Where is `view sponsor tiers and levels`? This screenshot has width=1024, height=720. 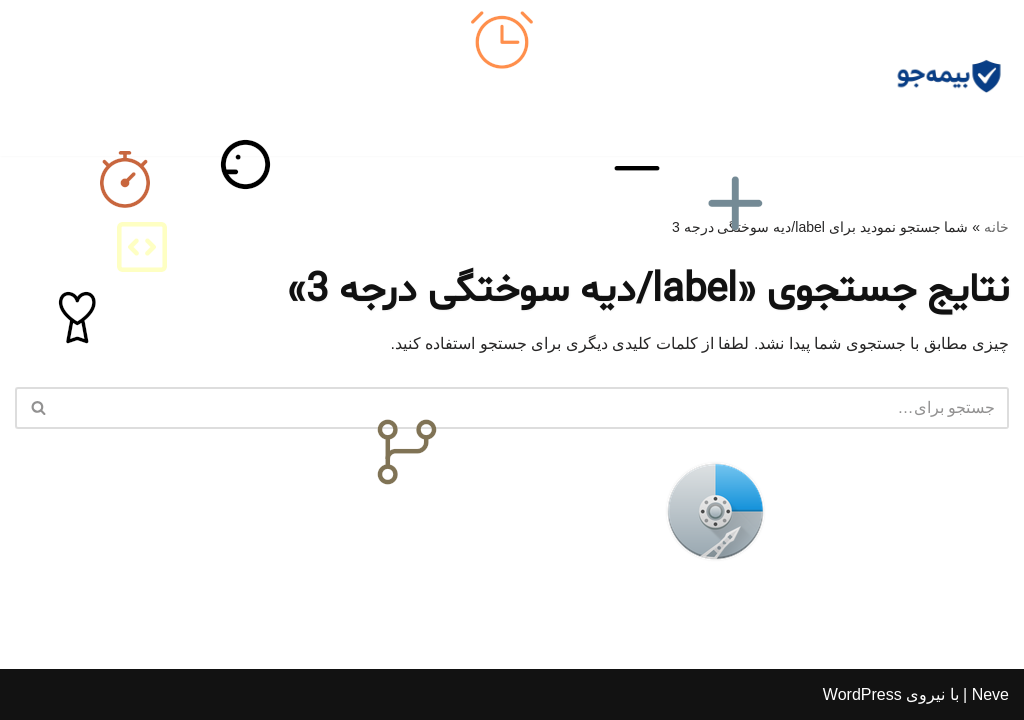
view sponsor tiers and levels is located at coordinates (77, 317).